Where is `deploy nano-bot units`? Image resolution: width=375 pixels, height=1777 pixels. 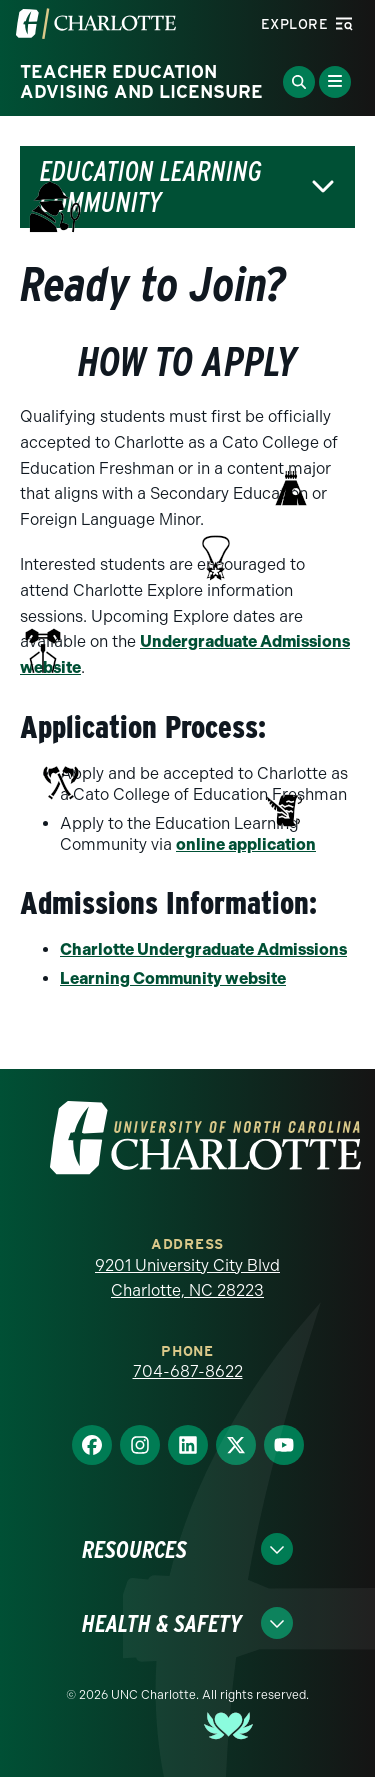 deploy nano-bot units is located at coordinates (43, 651).